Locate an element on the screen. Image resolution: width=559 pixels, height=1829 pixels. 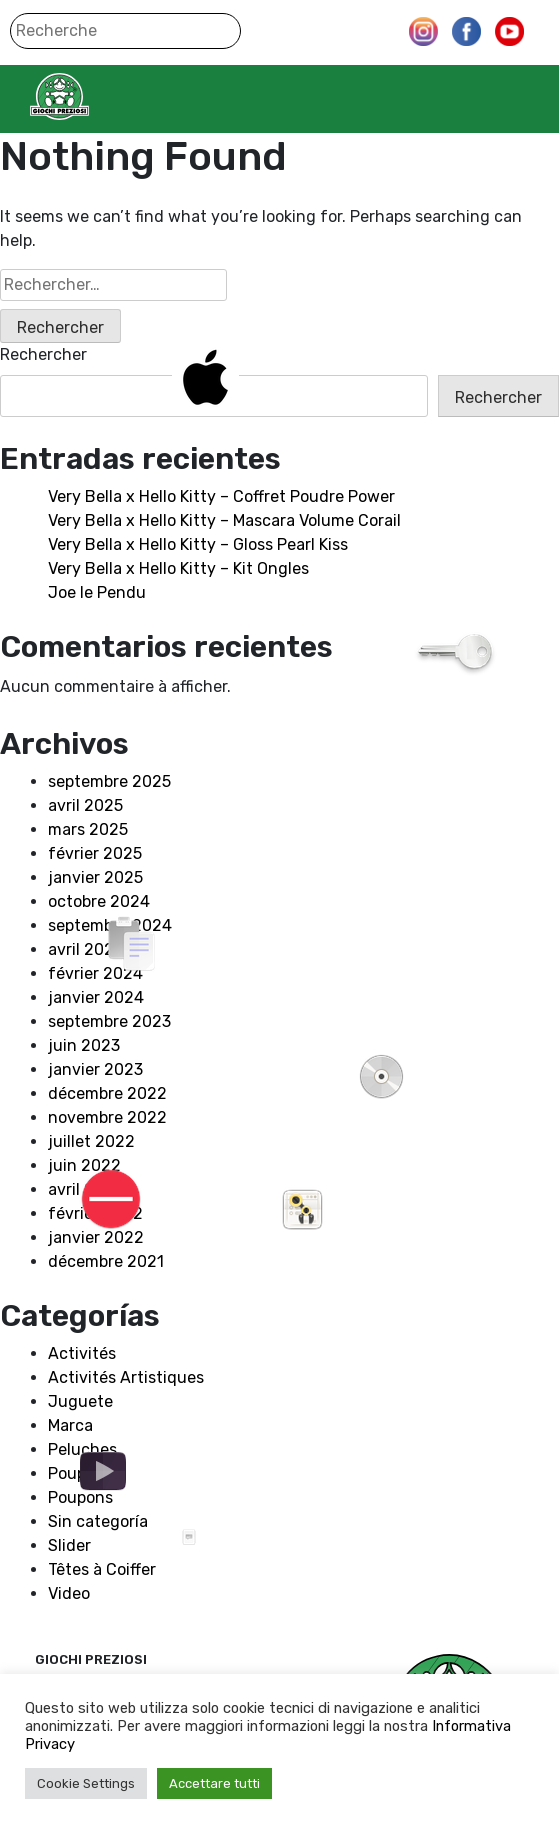
indicates a blu-ray disc drive or media is located at coordinates (381, 1076).